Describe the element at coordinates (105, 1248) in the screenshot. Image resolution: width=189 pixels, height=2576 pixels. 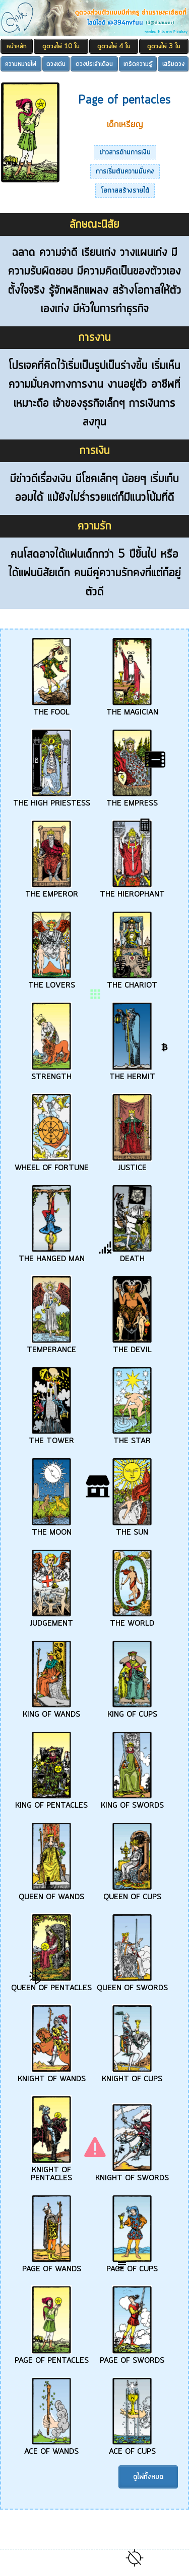
I see `no cellular signal available` at that location.